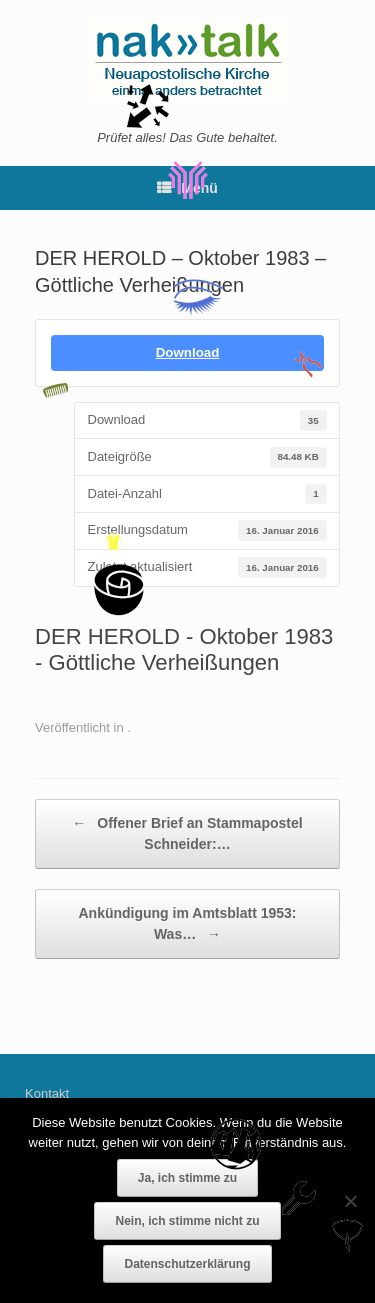  What do you see at coordinates (299, 1198) in the screenshot?
I see `access settings or configuration options` at bounding box center [299, 1198].